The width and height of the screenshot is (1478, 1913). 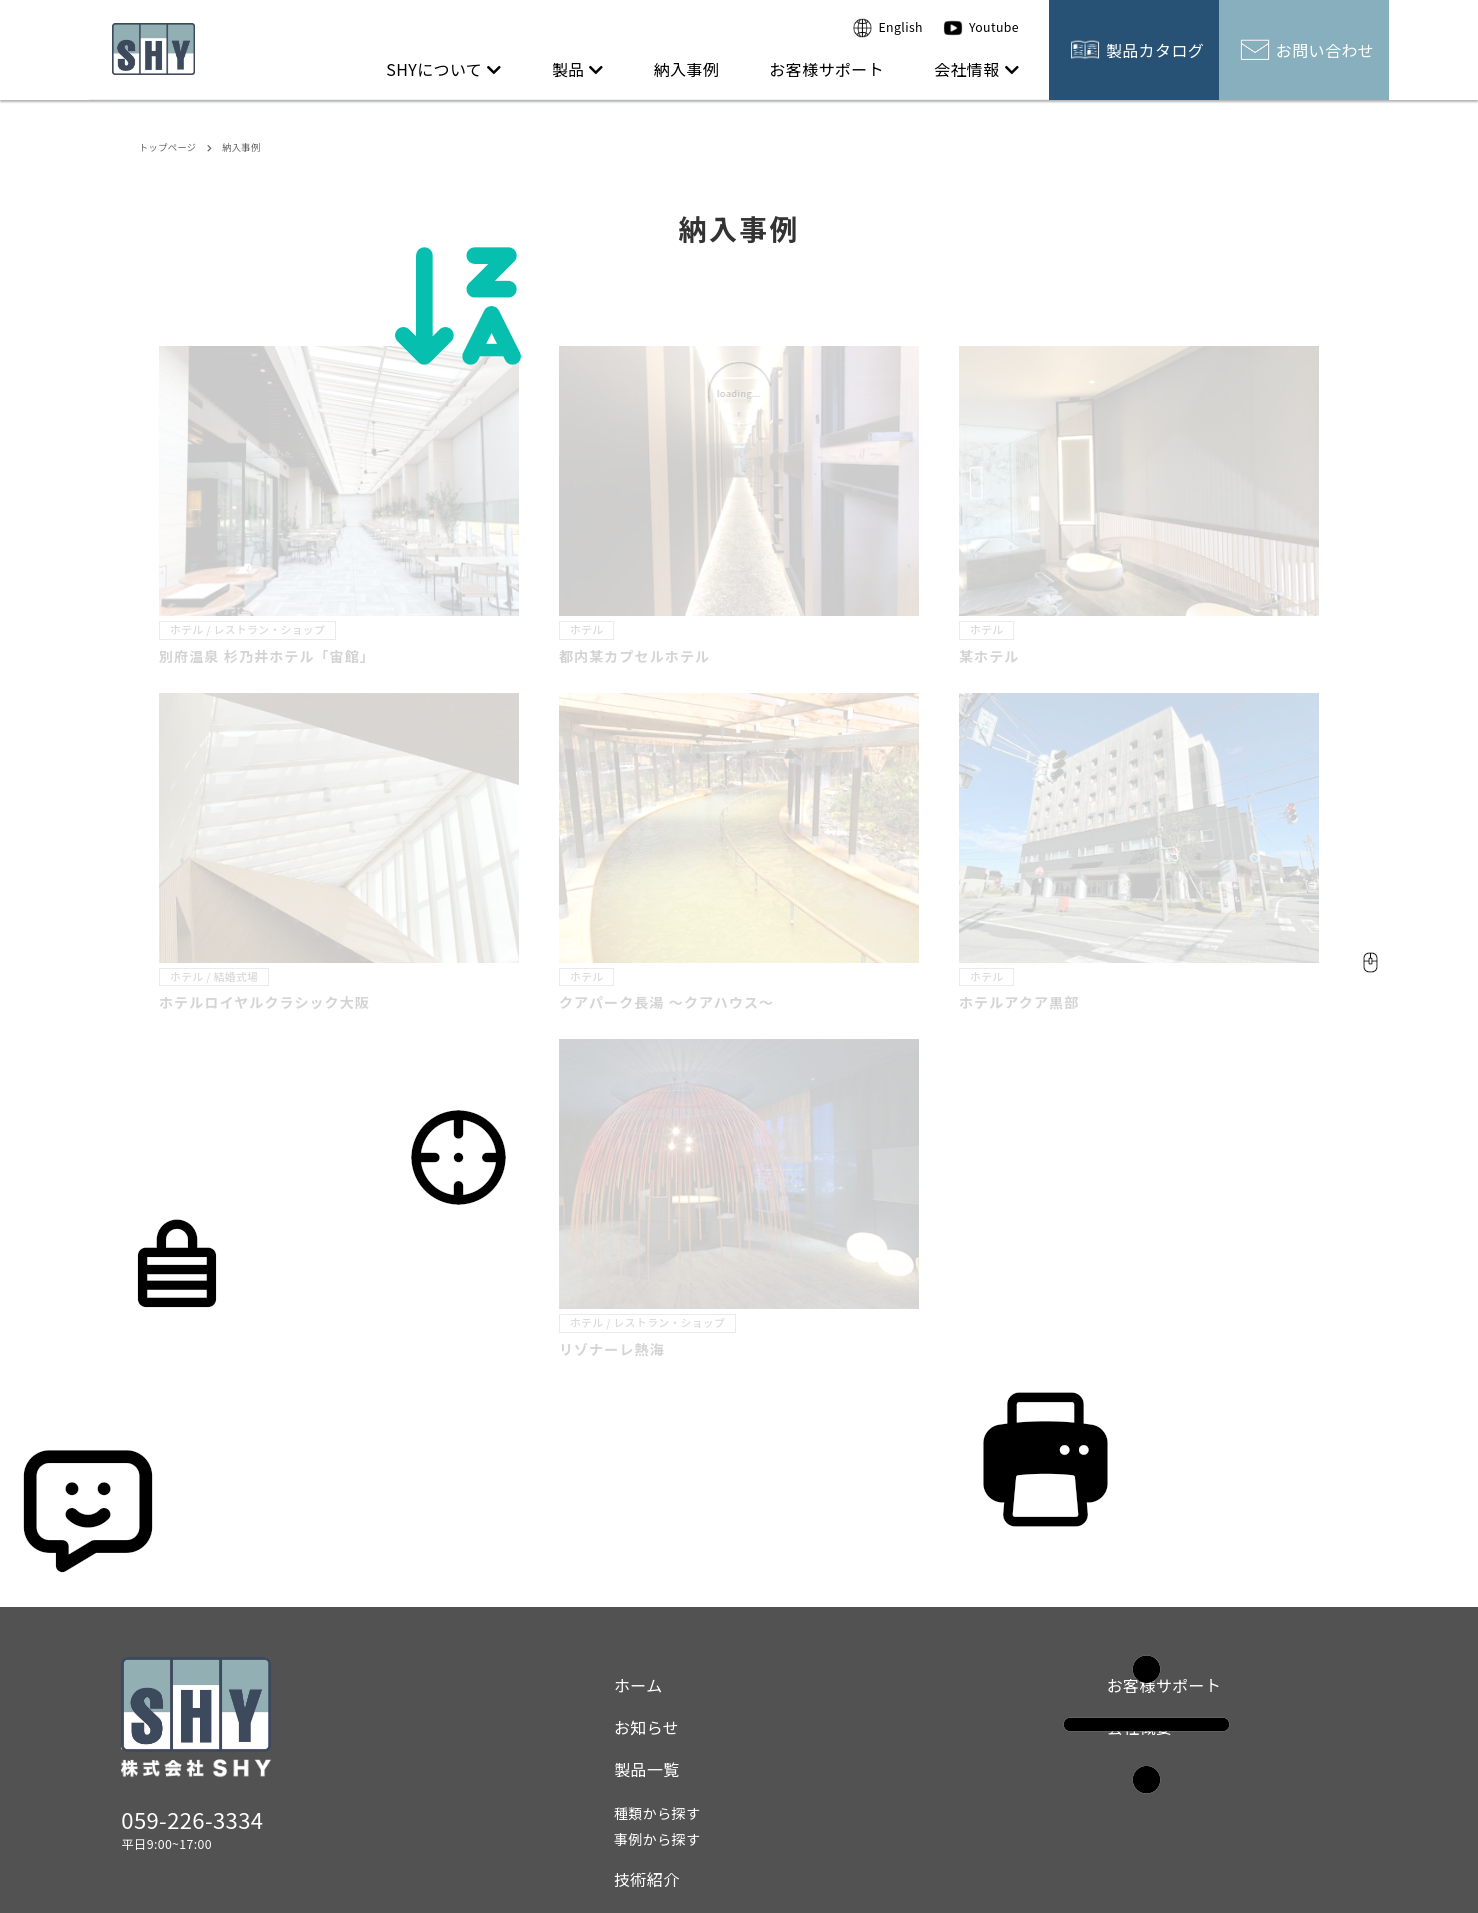 I want to click on middle mouse button click action, so click(x=1370, y=962).